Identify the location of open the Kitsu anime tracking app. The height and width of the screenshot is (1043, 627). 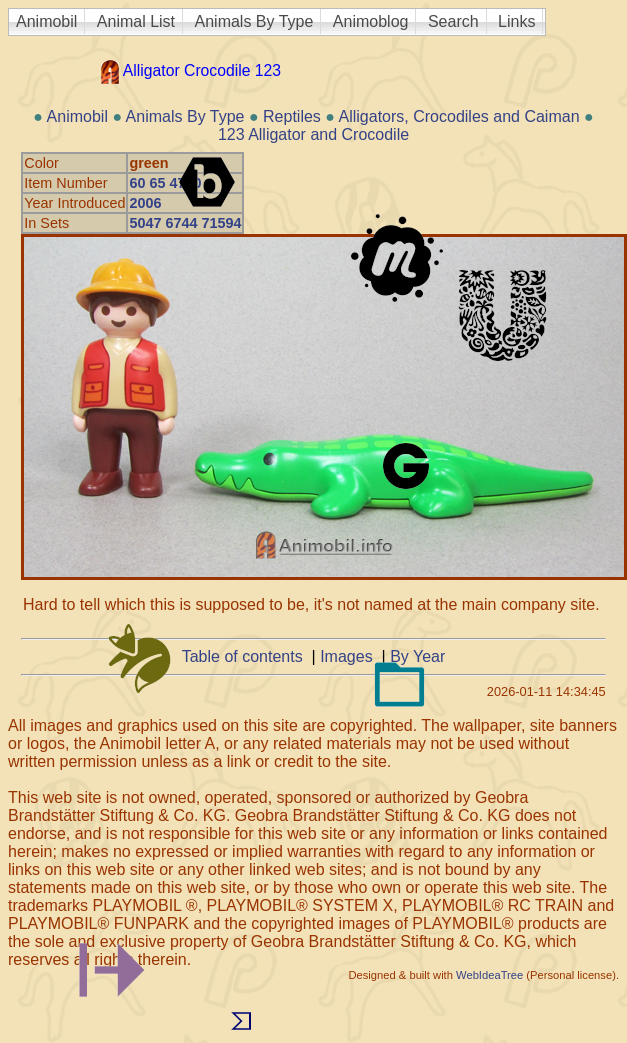
(139, 658).